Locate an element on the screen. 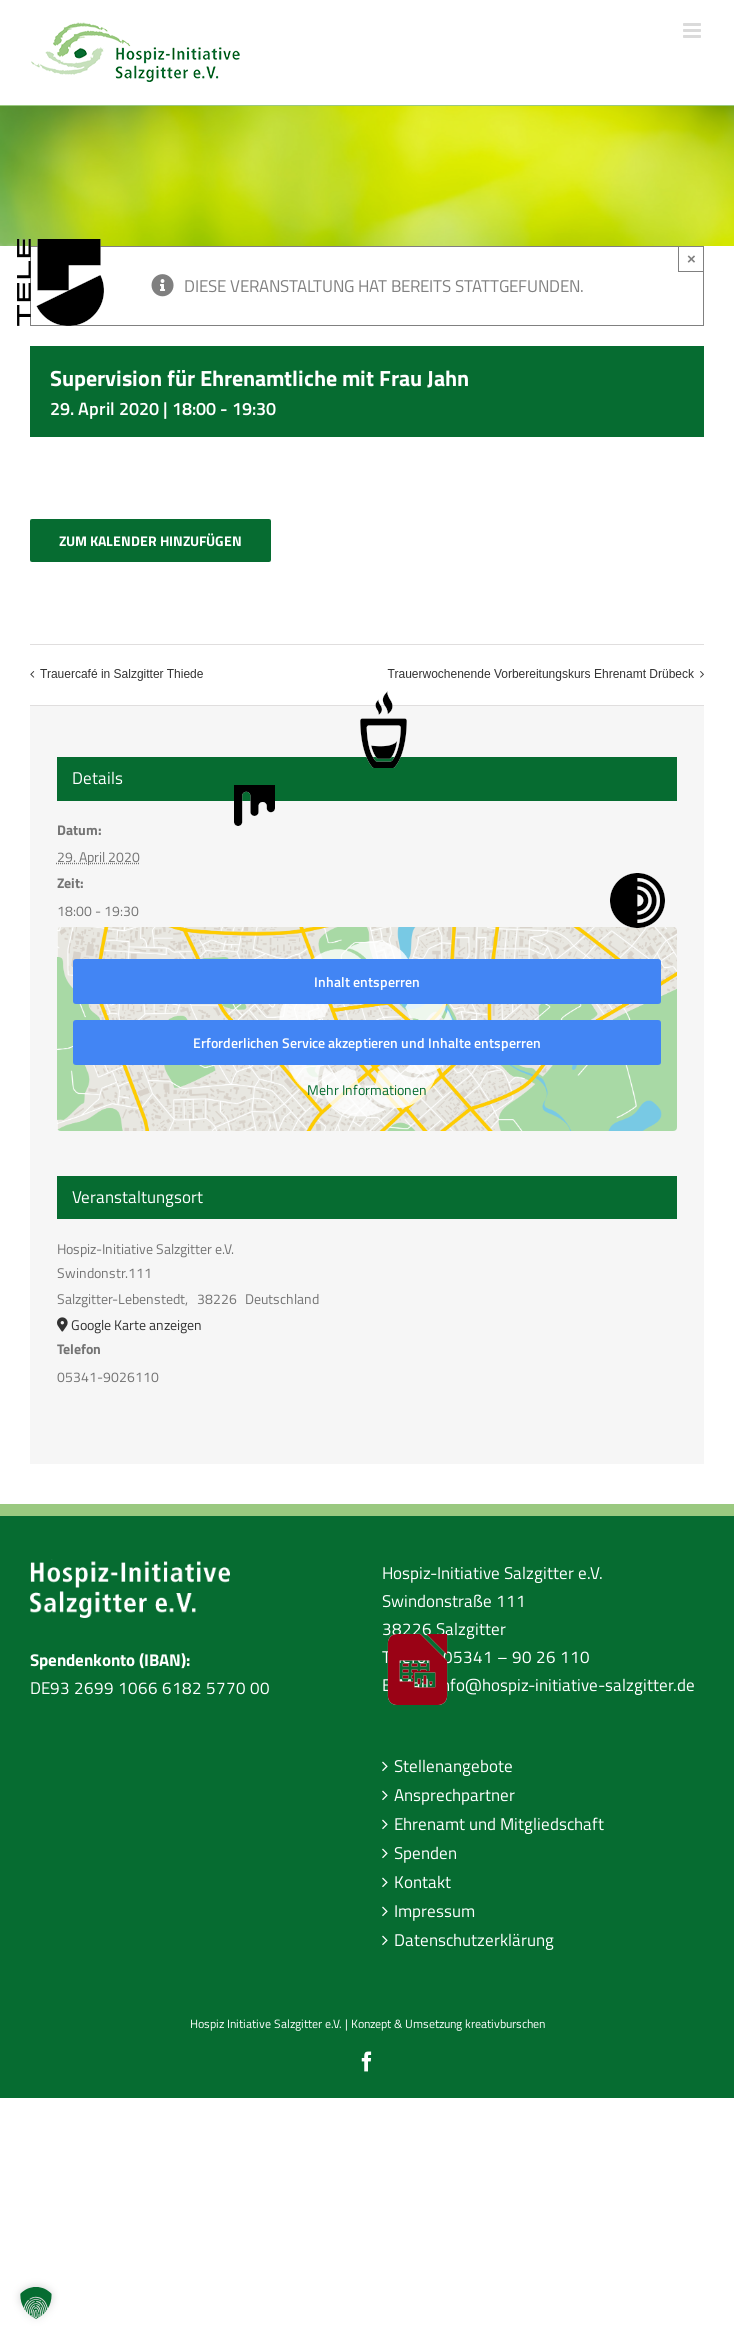 The height and width of the screenshot is (2339, 734). visit the Tele 5 television network website is located at coordinates (60, 282).